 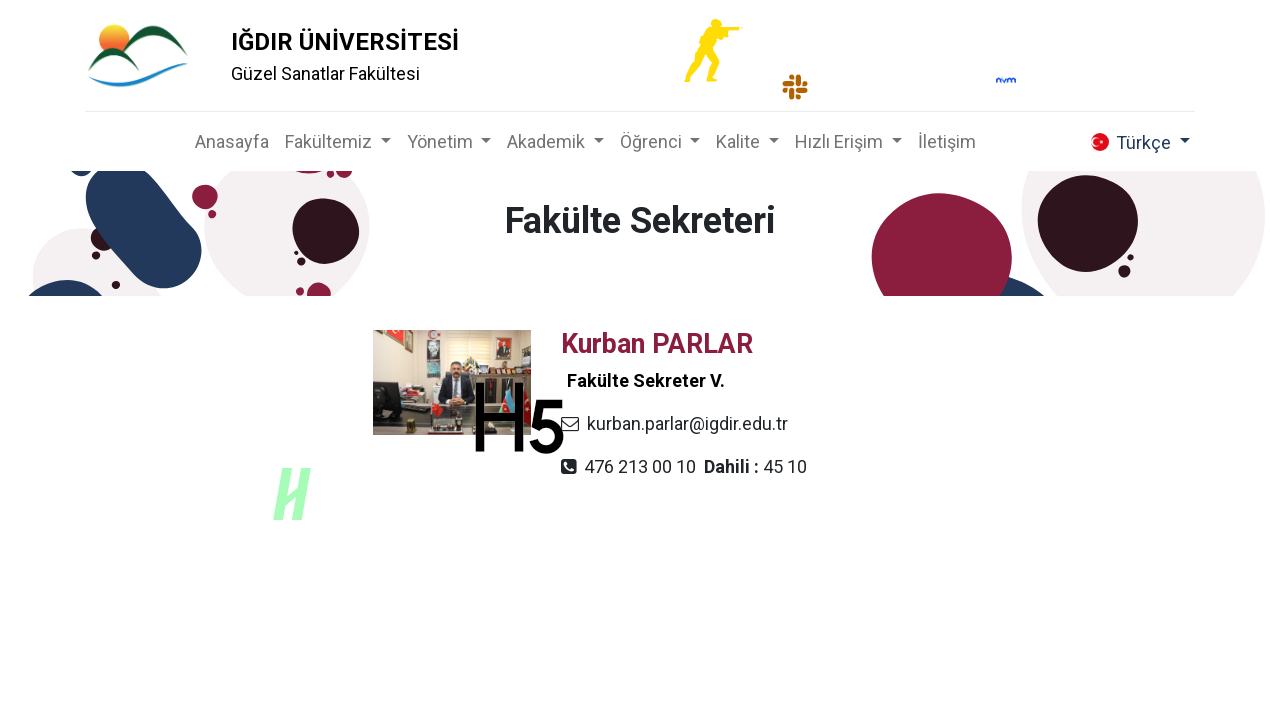 What do you see at coordinates (292, 494) in the screenshot?
I see `handshake app or platform logo` at bounding box center [292, 494].